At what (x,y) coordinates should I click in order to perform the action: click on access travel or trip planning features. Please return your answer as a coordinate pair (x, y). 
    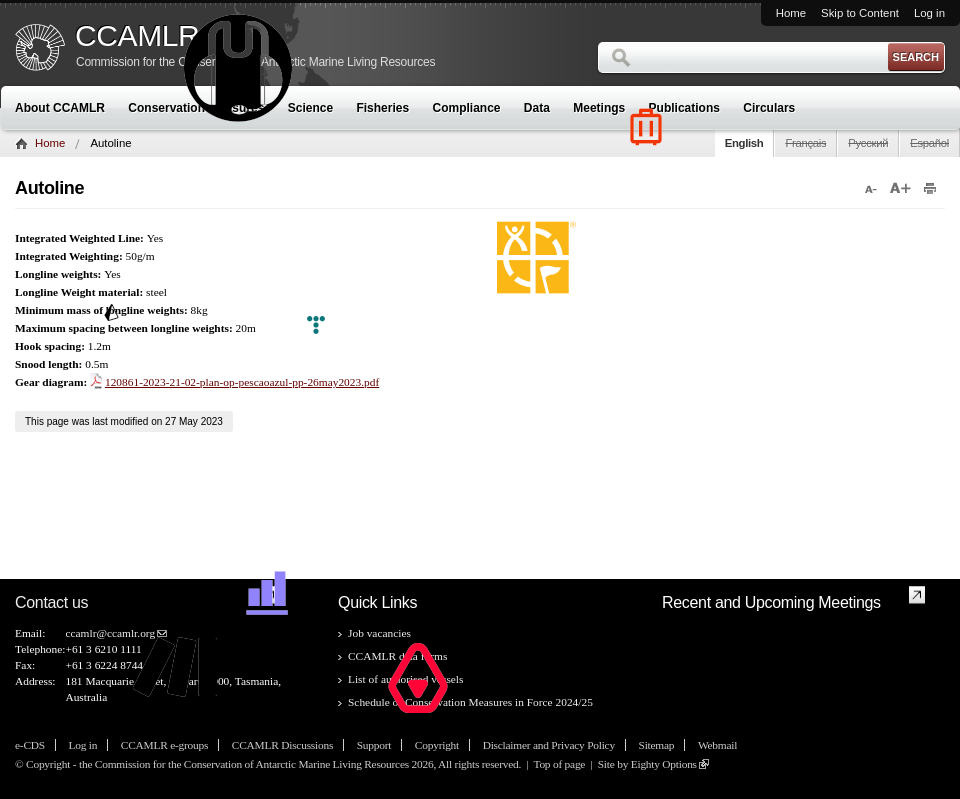
    Looking at the image, I should click on (646, 126).